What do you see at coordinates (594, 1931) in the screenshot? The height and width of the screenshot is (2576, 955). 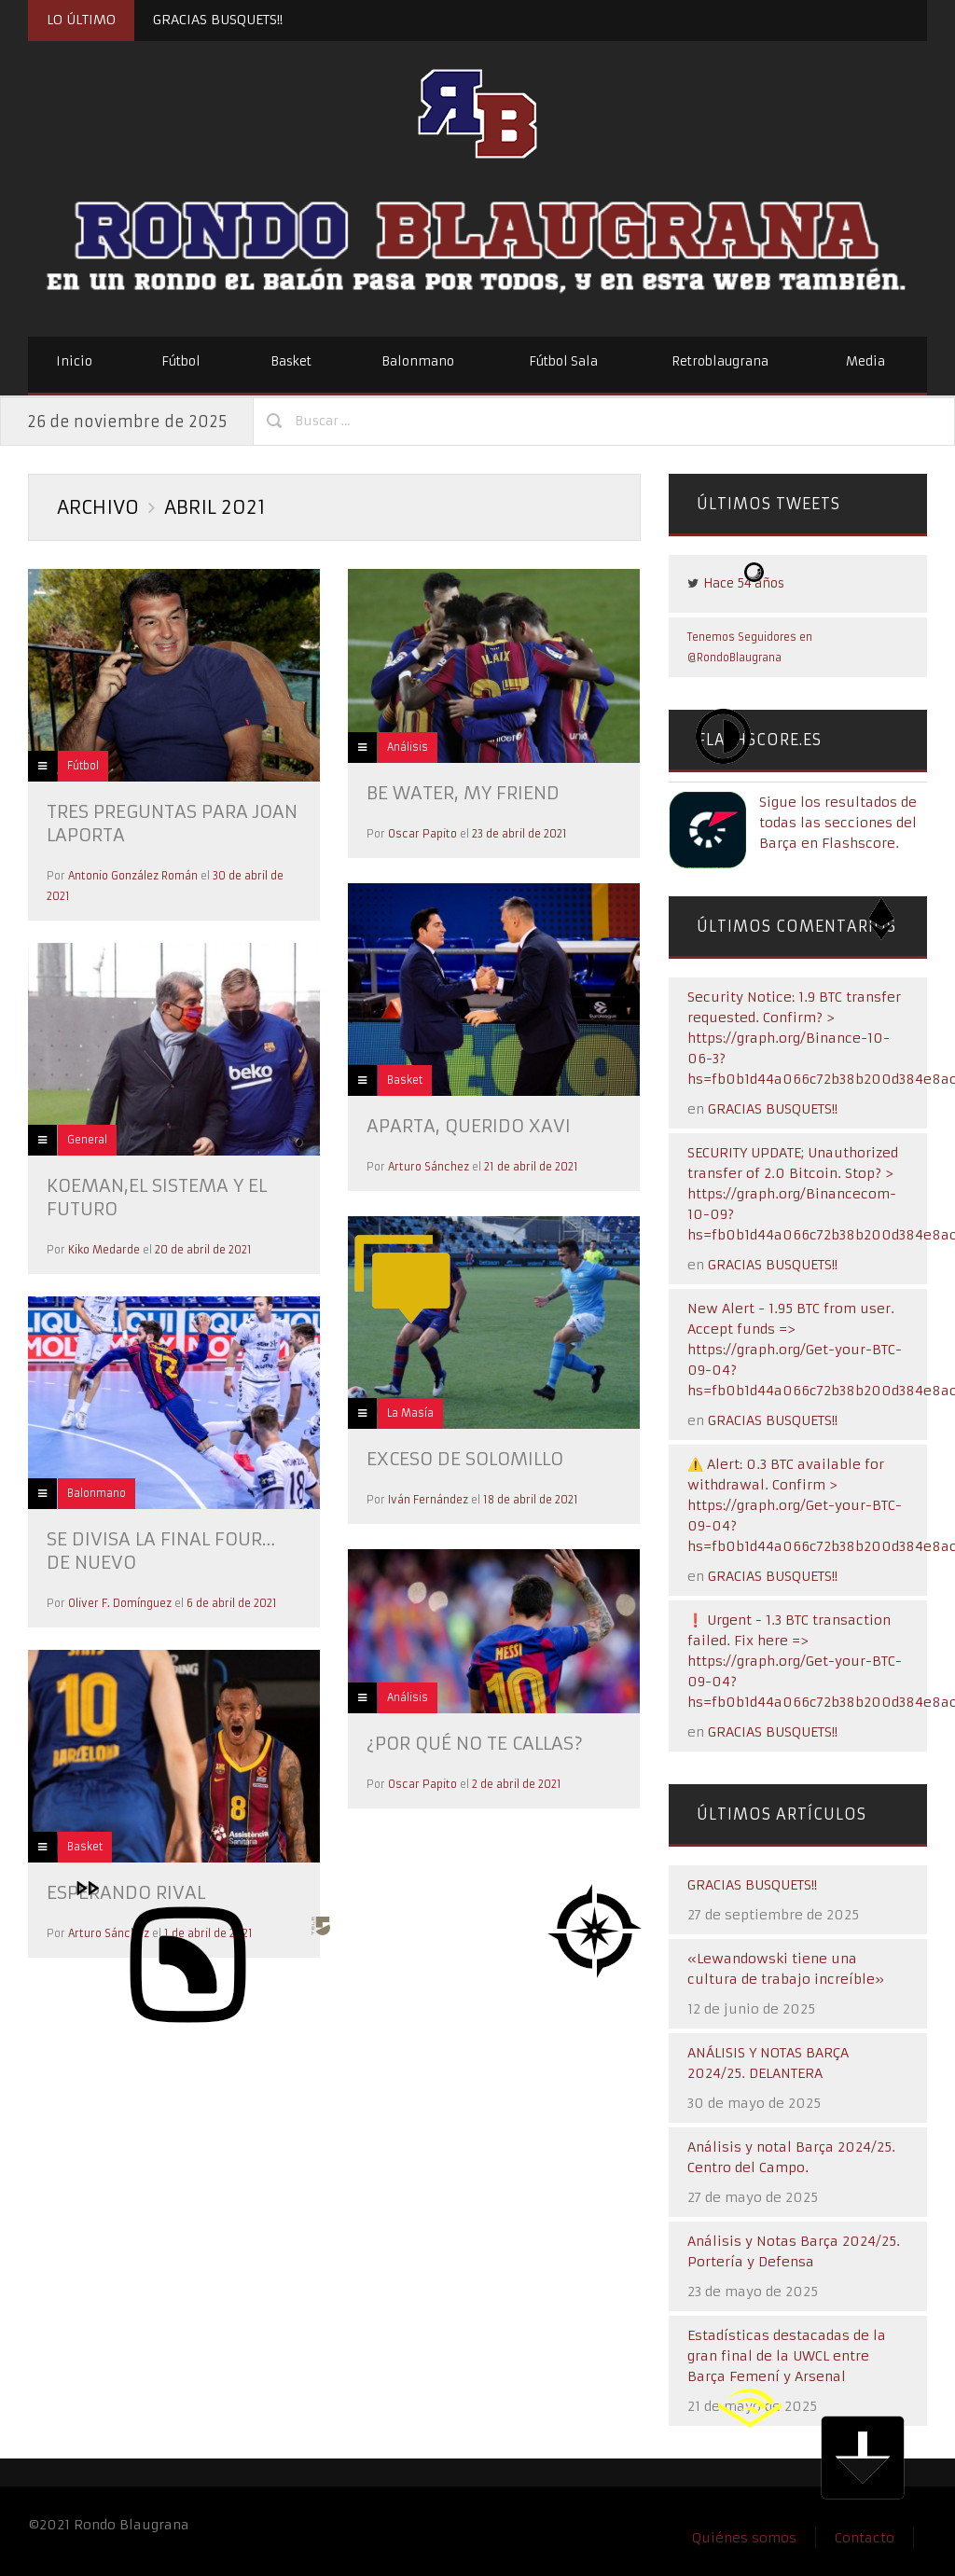 I see `open OSGeo geospatial tools or resources` at bounding box center [594, 1931].